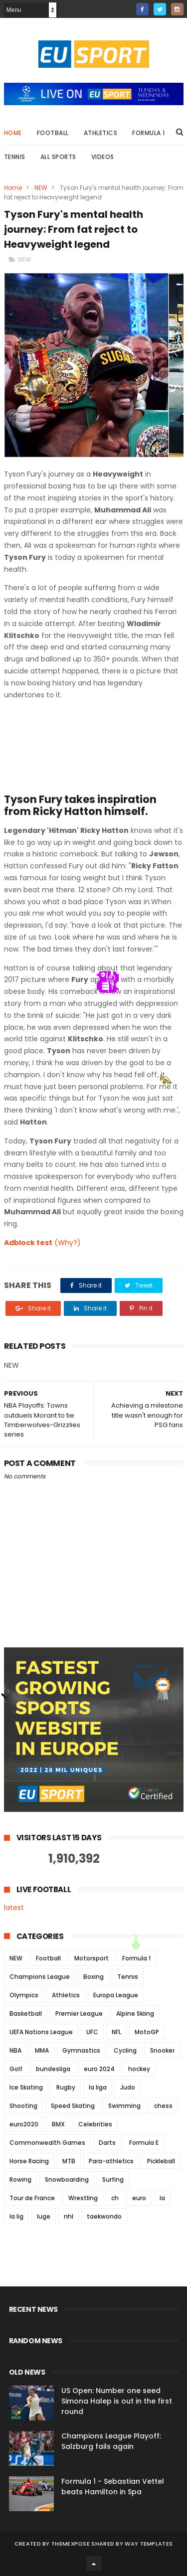  I want to click on represents a puzzle or matching game mechanic, so click(108, 982).